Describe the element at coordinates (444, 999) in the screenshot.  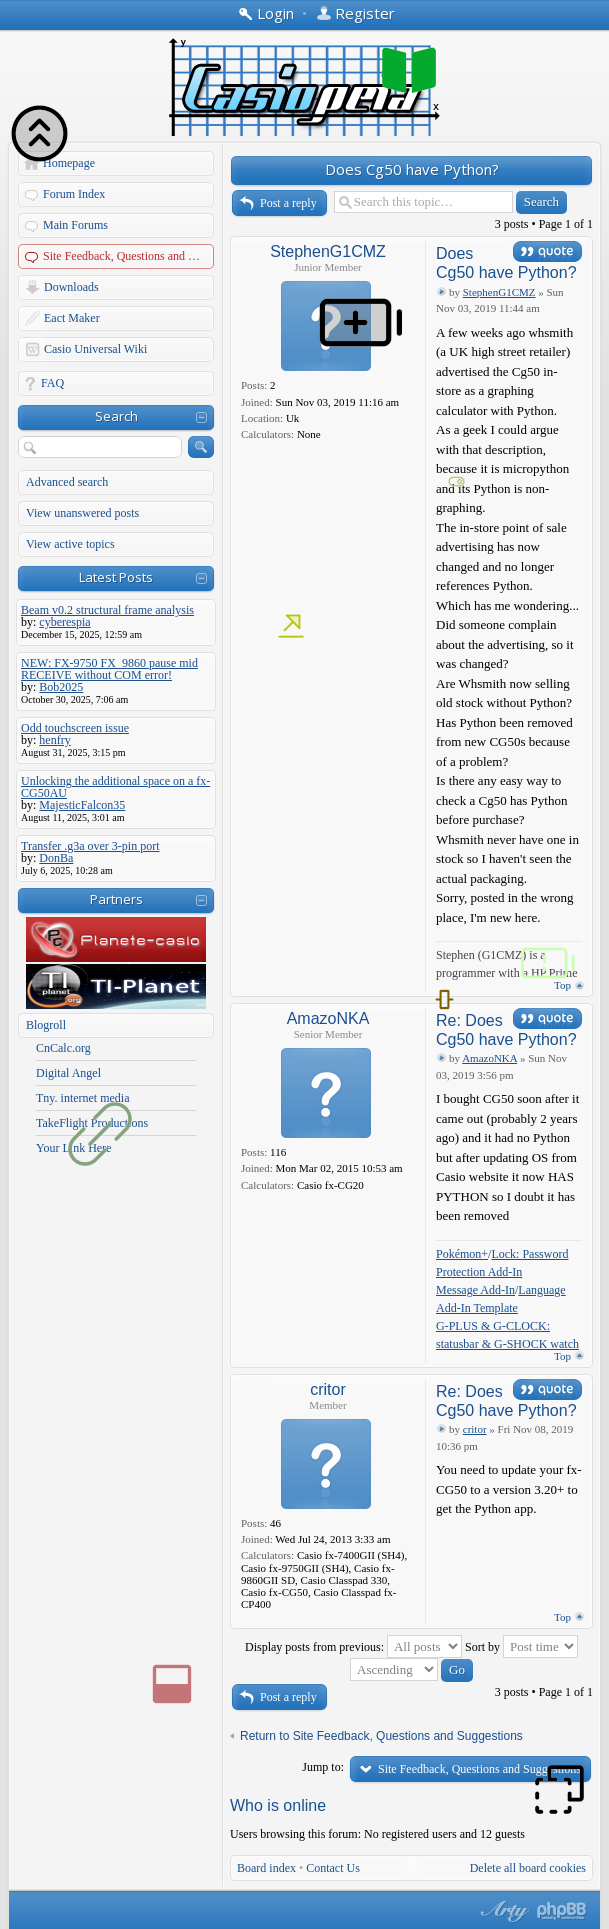
I see `center align object vertically` at that location.